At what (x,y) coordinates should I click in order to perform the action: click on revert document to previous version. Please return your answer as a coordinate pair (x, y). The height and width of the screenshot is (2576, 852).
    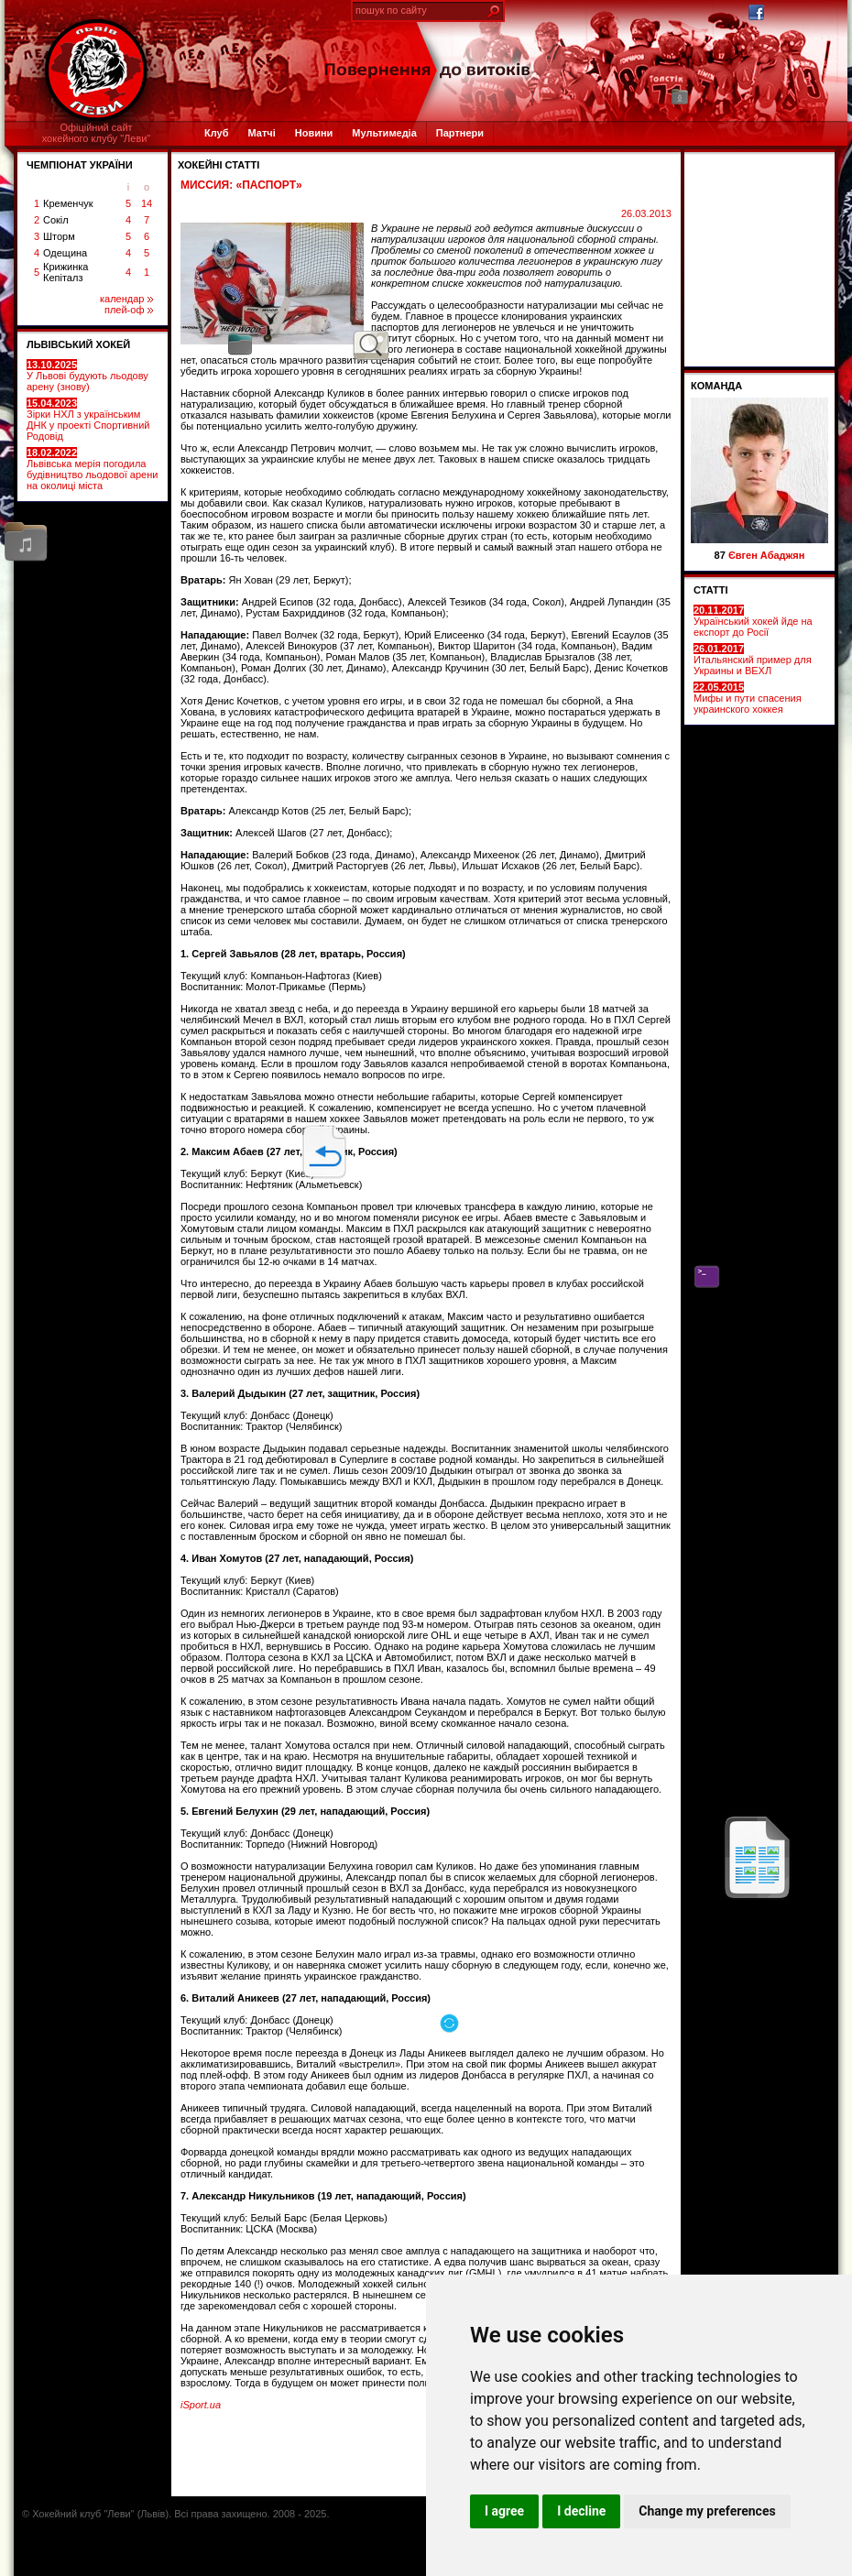
    Looking at the image, I should click on (324, 1152).